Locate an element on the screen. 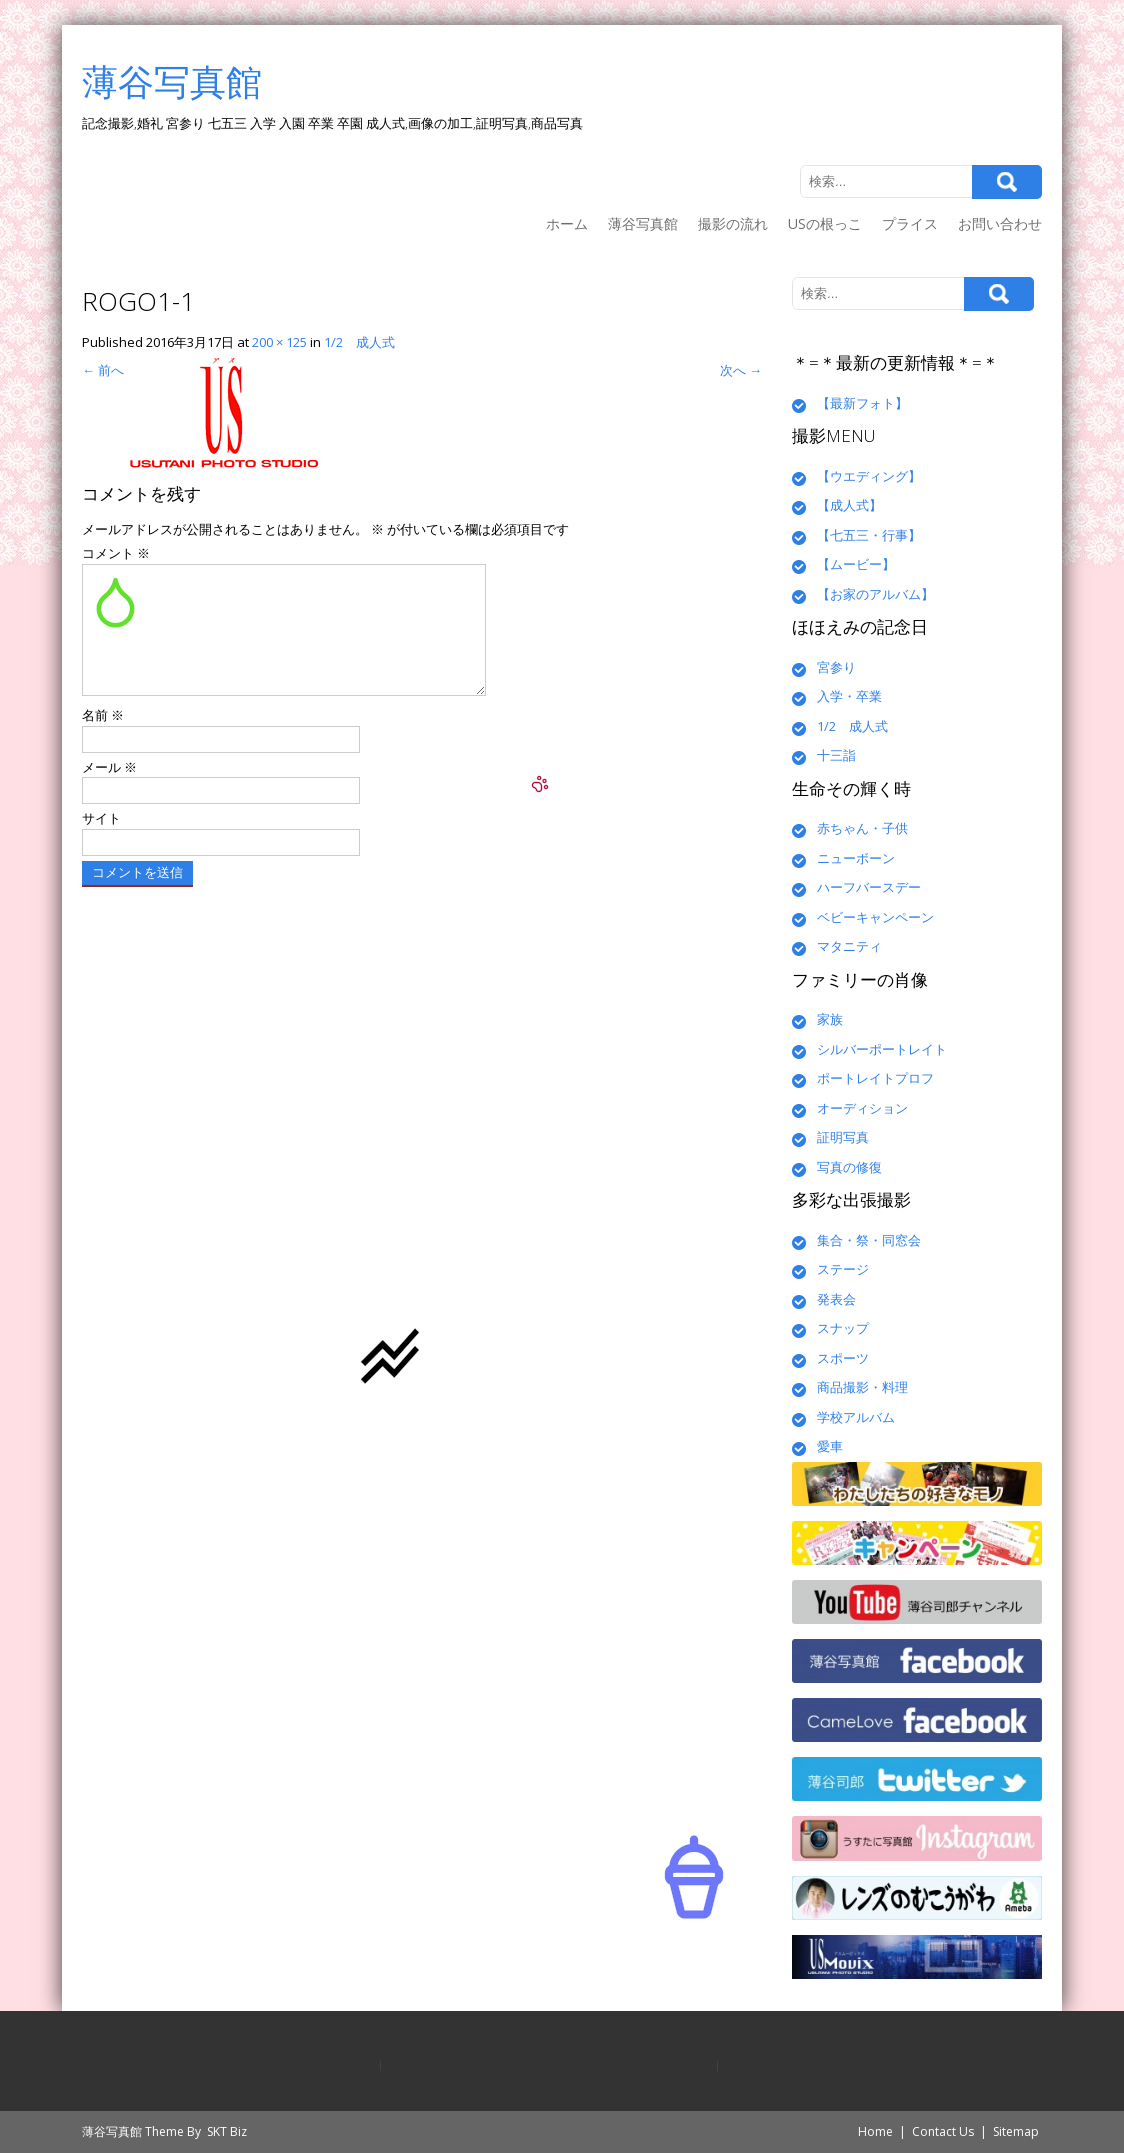 Image resolution: width=1124 pixels, height=2153 pixels. adjust water or hydration settings is located at coordinates (115, 601).